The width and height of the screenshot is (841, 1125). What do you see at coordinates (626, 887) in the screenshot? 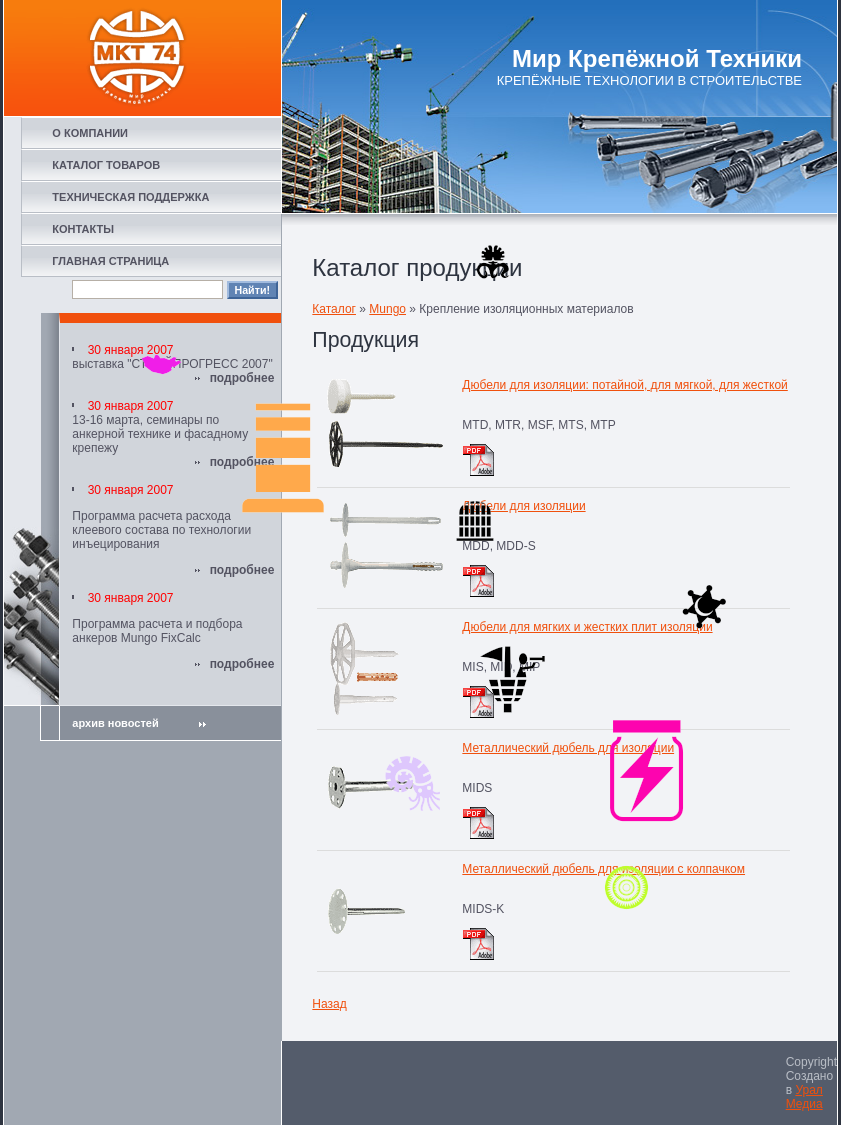
I see `decorative mandala or loading spinner element` at bounding box center [626, 887].